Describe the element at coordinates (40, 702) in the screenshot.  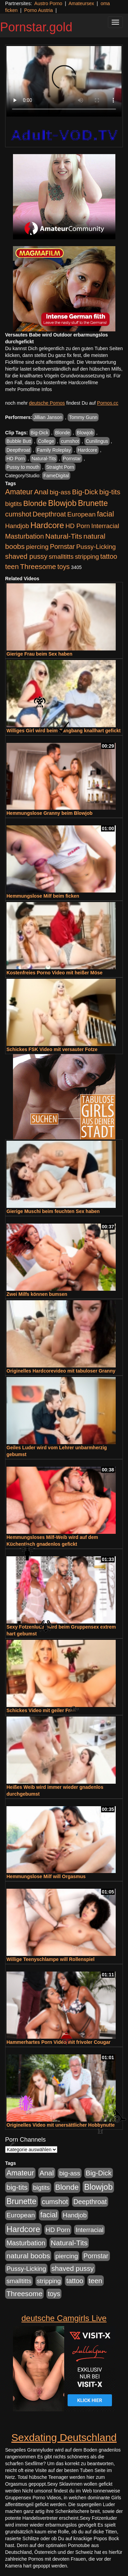
I see `diablo or demon-themed game mode` at that location.